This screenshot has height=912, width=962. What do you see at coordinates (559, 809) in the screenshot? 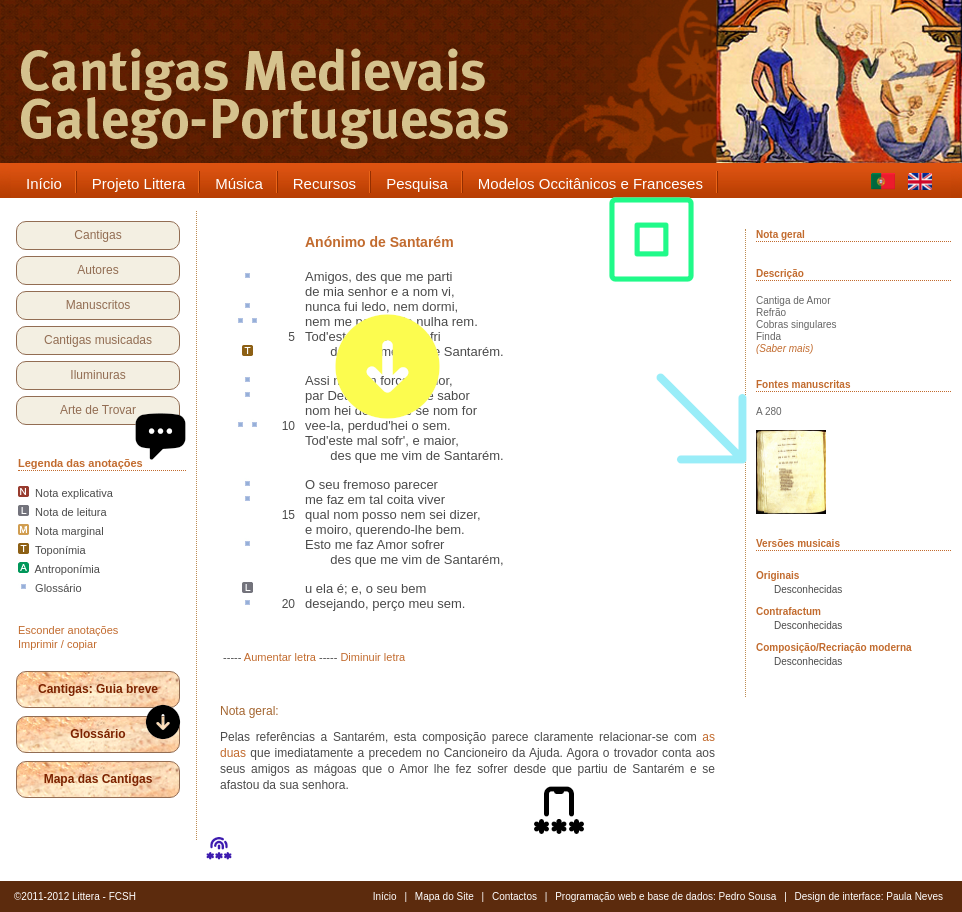
I see `enter password on mobile device` at bounding box center [559, 809].